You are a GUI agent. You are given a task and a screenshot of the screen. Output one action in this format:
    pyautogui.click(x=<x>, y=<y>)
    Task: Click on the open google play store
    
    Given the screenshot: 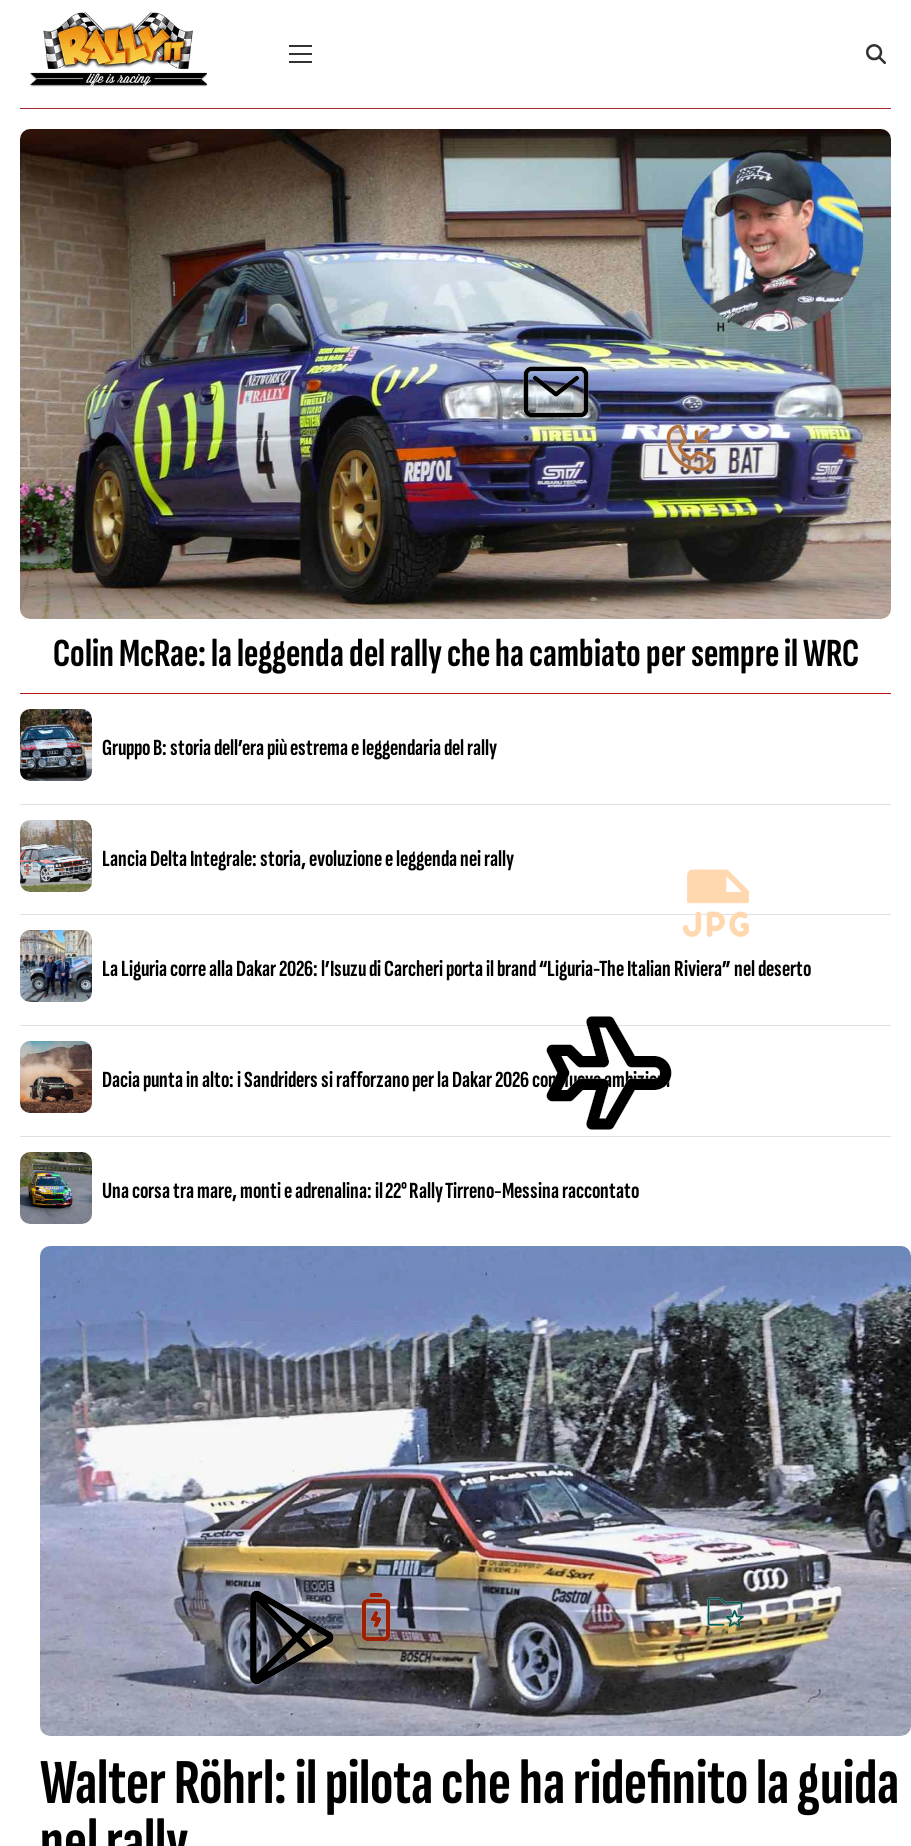 What is the action you would take?
    pyautogui.click(x=283, y=1637)
    